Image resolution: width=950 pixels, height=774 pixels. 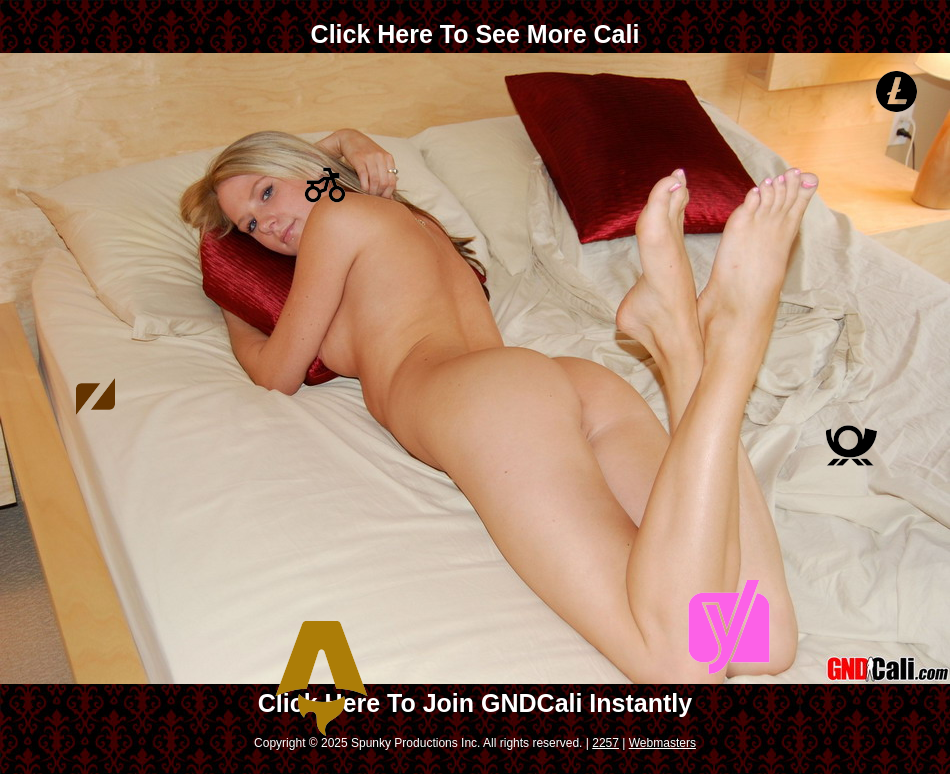 What do you see at coordinates (896, 91) in the screenshot?
I see `litecoin cryptocurrency logo` at bounding box center [896, 91].